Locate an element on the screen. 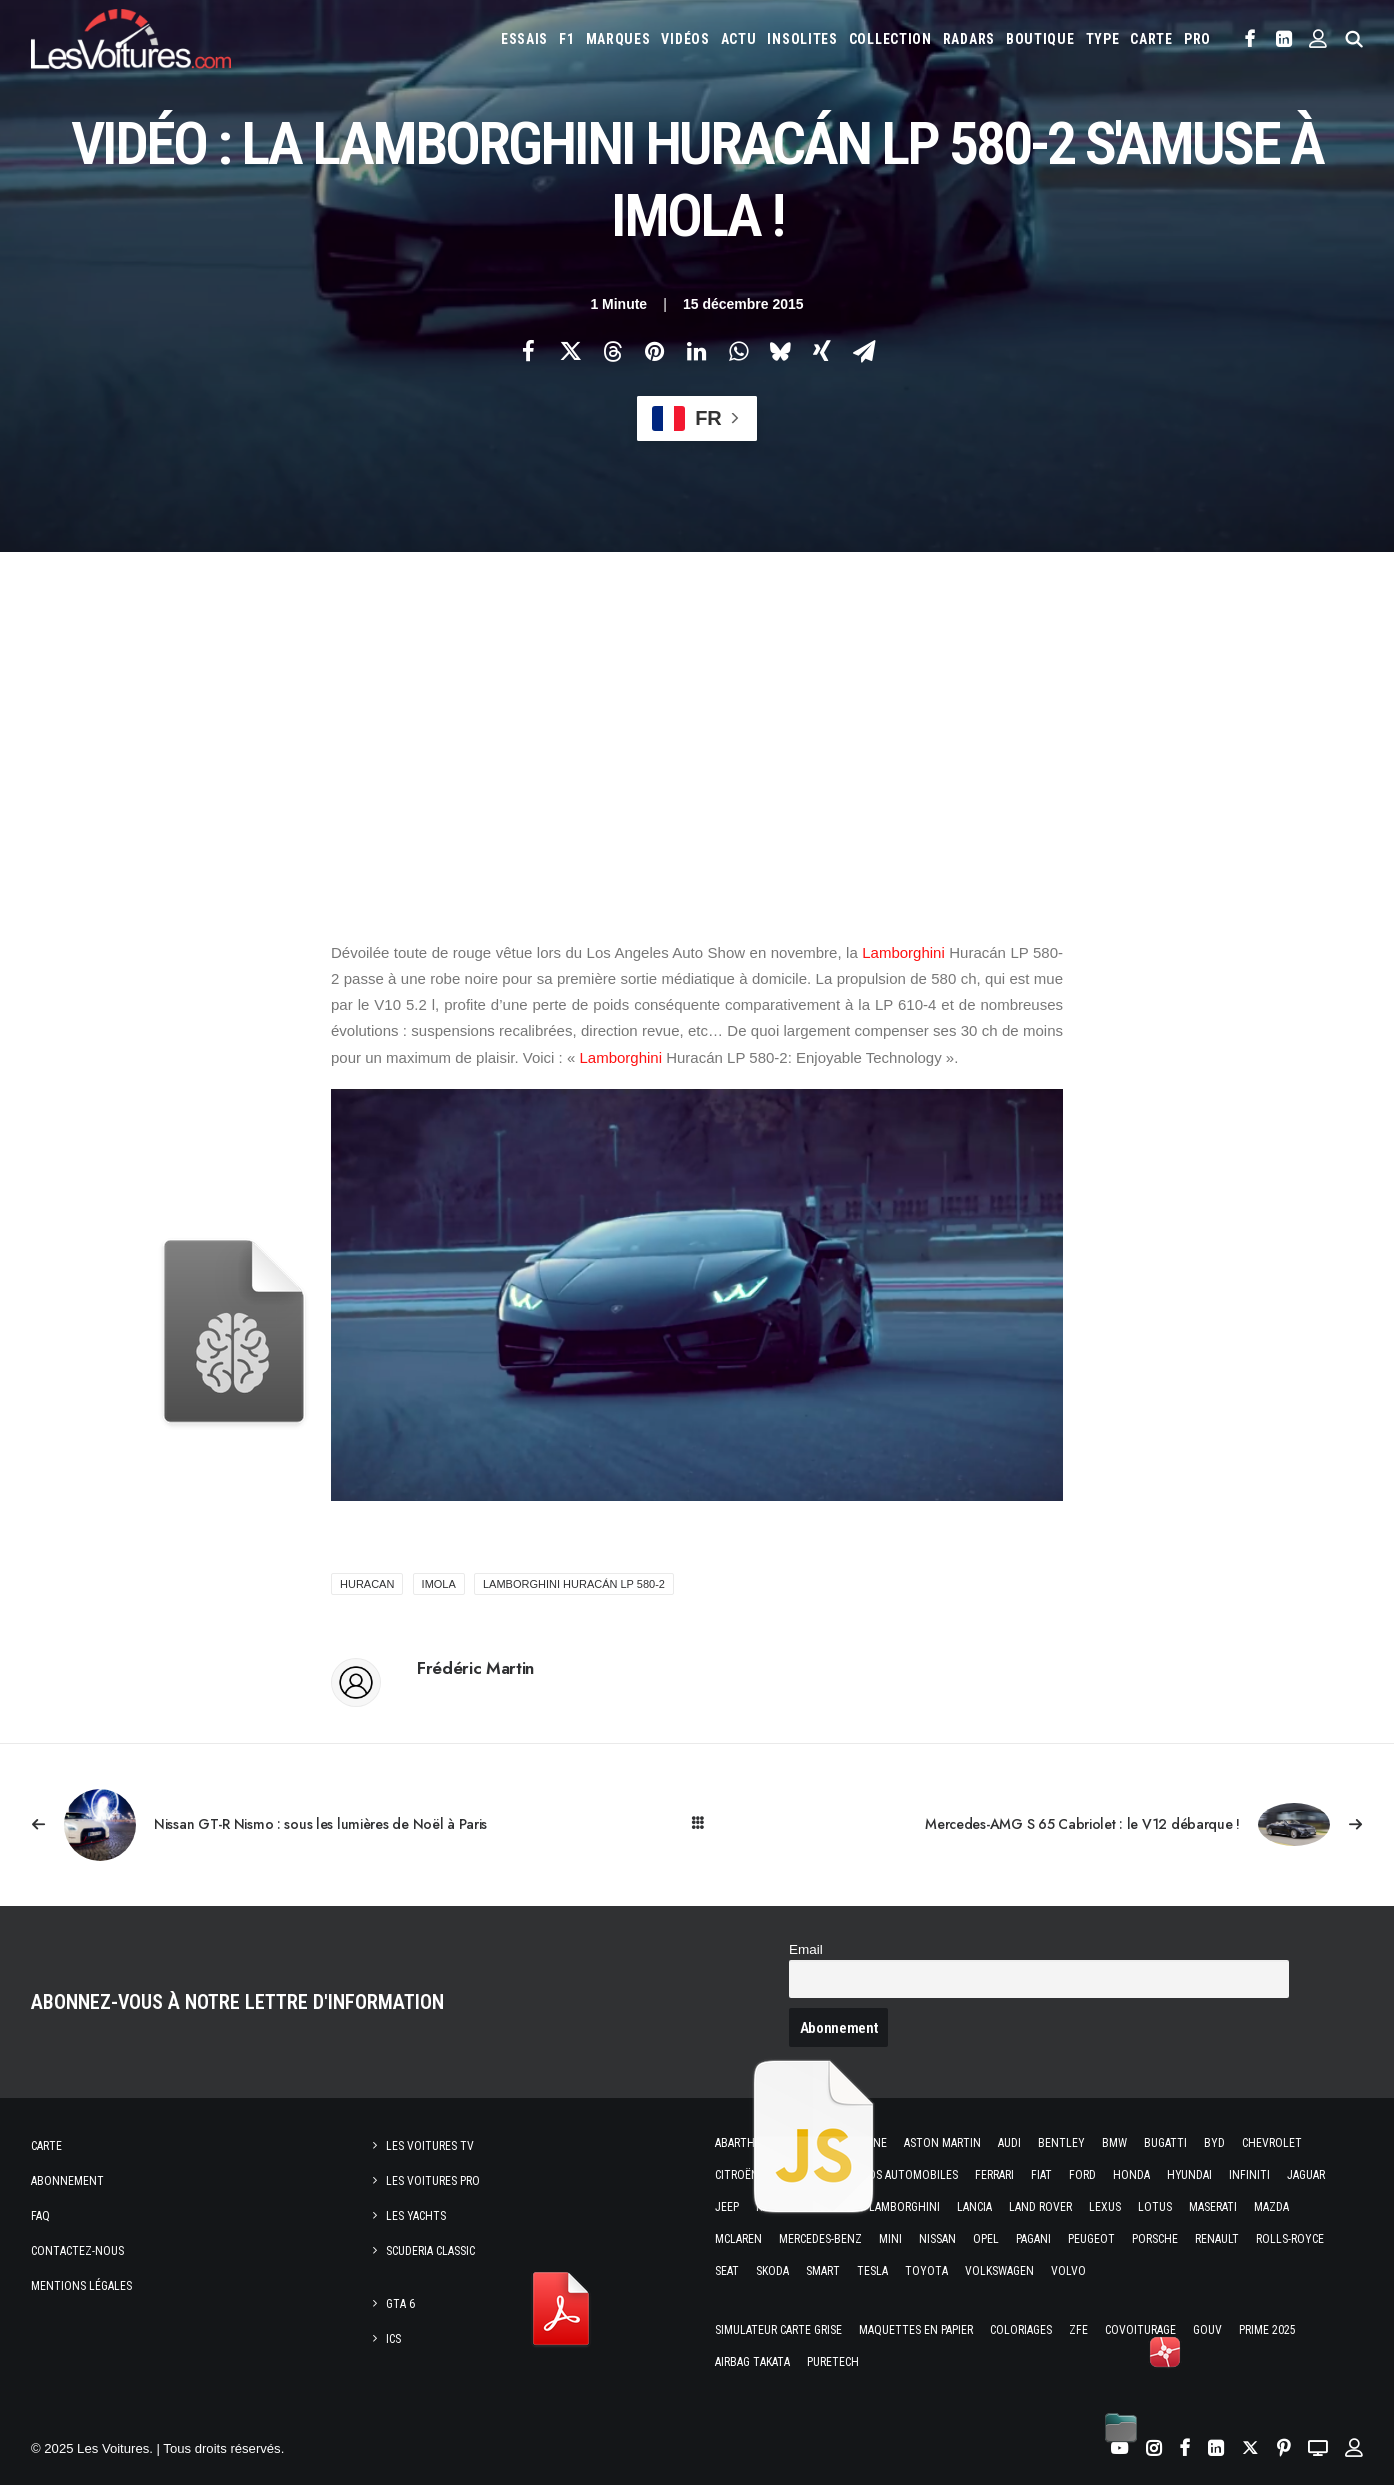  a javascript source file is located at coordinates (813, 2136).